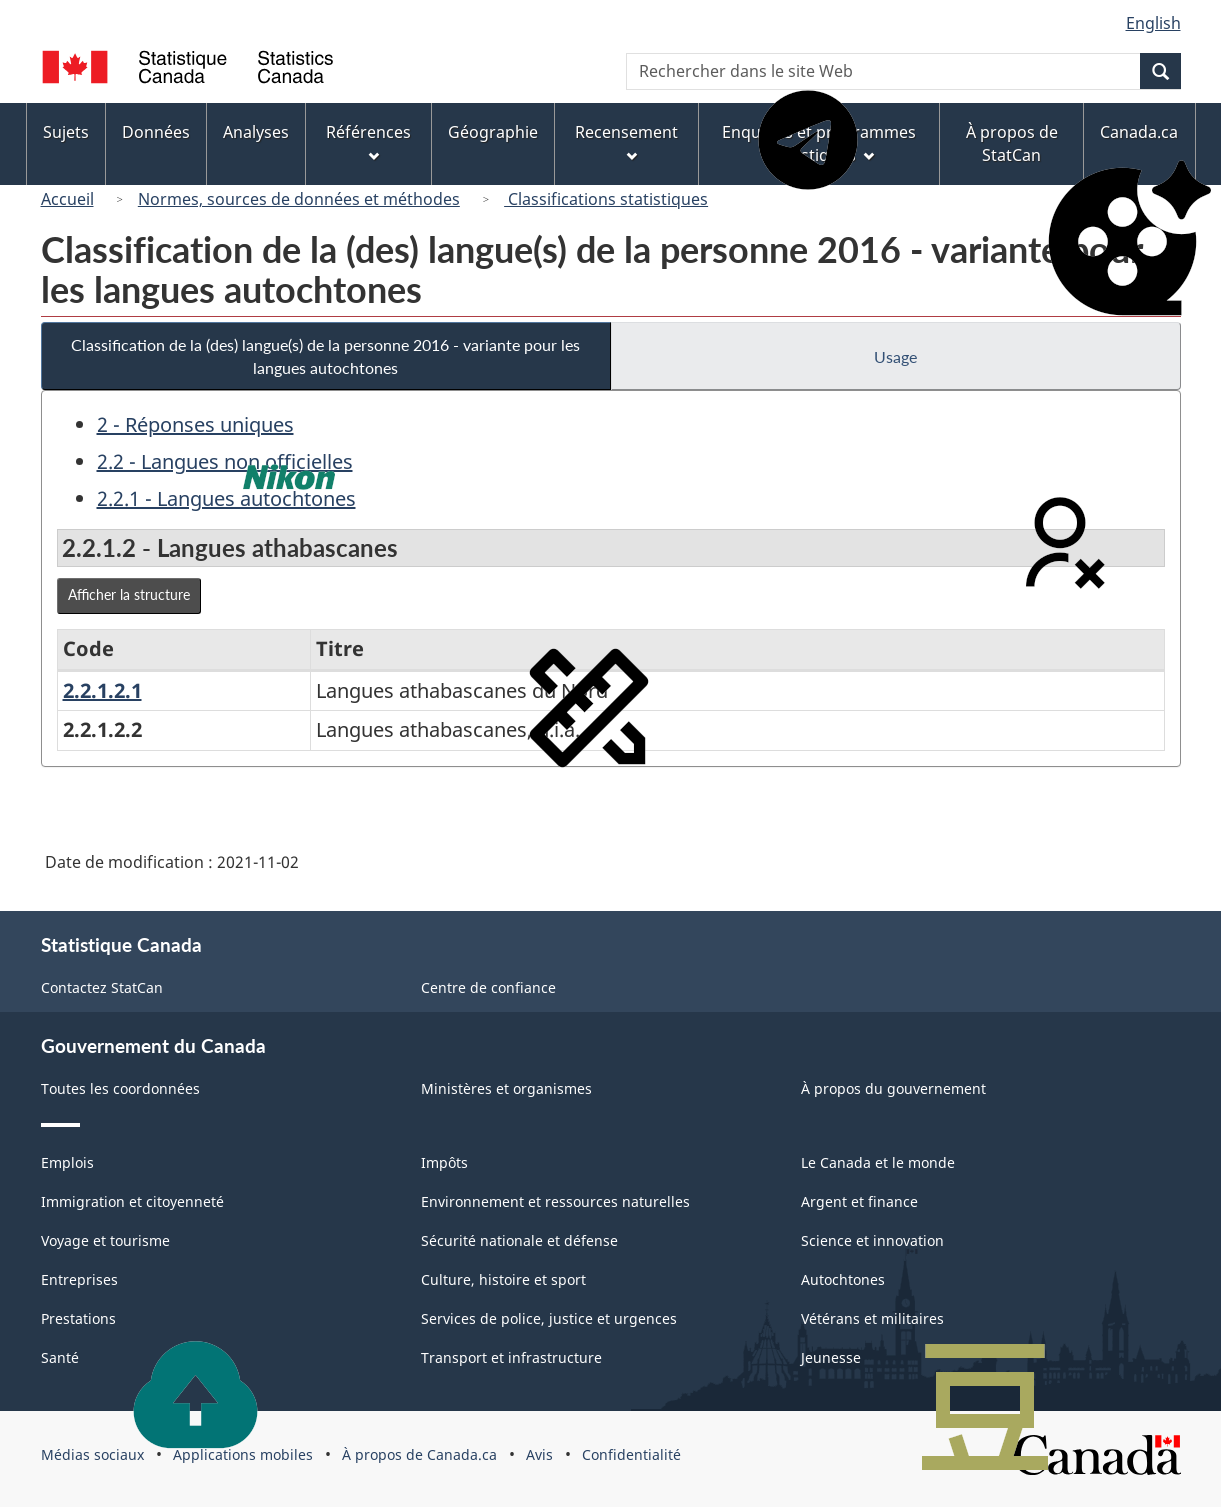  Describe the element at coordinates (289, 477) in the screenshot. I see `Nikon brand logo` at that location.